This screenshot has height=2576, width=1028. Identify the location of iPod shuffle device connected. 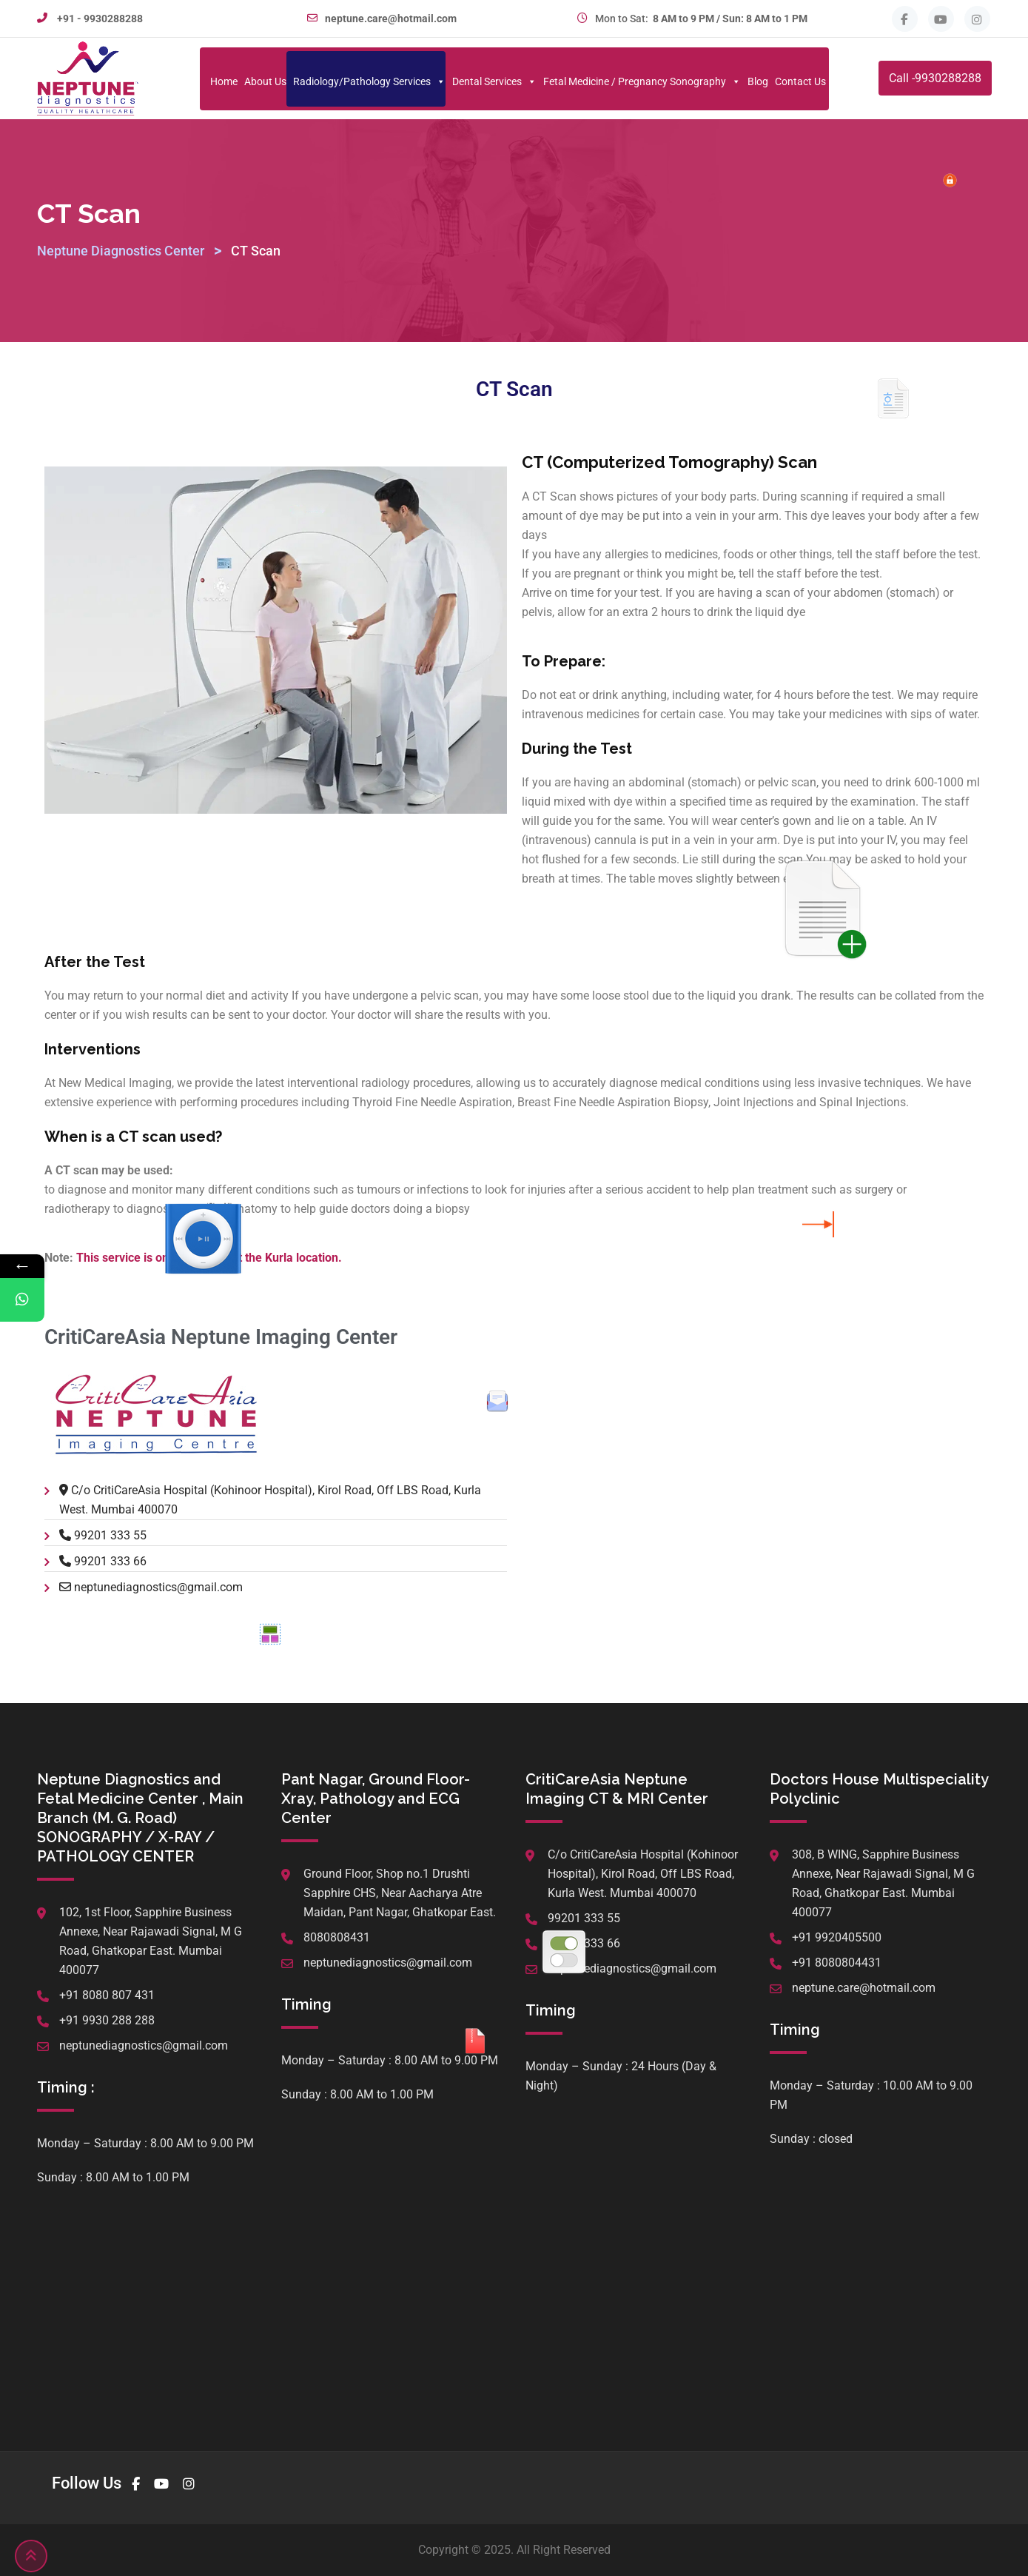
(203, 1238).